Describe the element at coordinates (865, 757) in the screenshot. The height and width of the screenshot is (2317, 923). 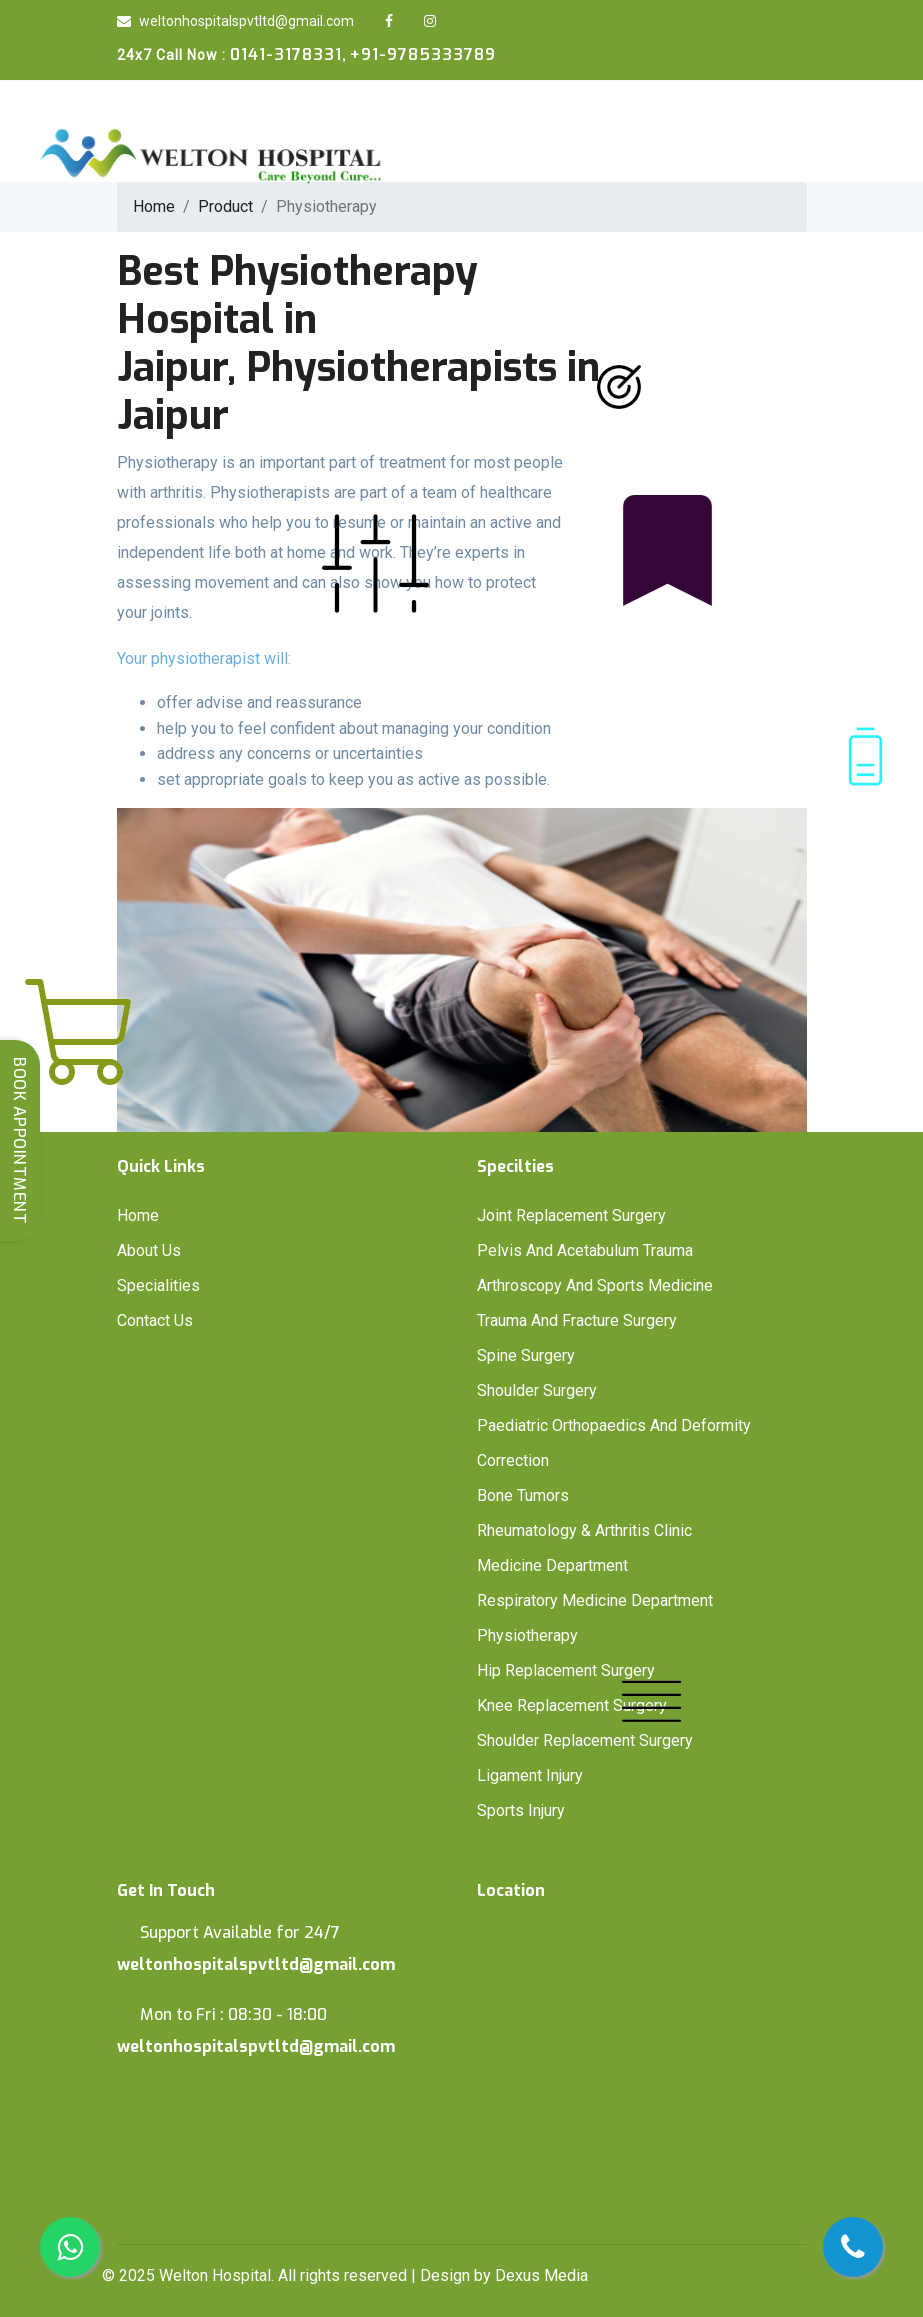
I see `indicates medium battery level` at that location.